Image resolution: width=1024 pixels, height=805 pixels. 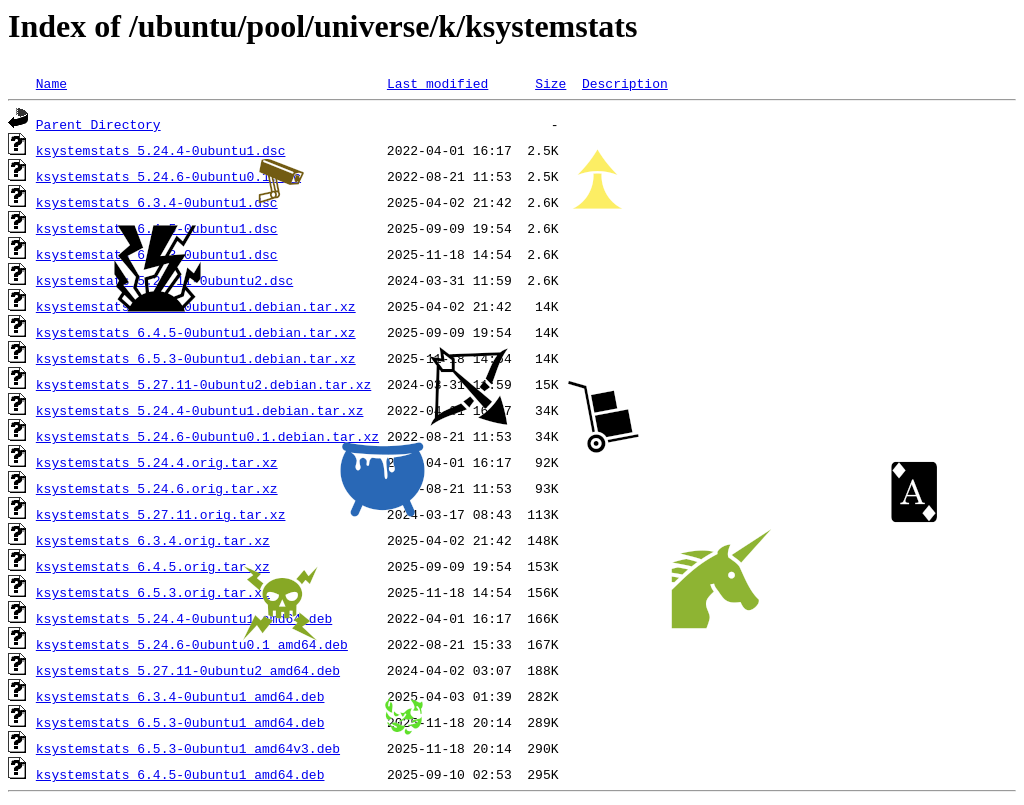 What do you see at coordinates (281, 181) in the screenshot?
I see `access security camera footage` at bounding box center [281, 181].